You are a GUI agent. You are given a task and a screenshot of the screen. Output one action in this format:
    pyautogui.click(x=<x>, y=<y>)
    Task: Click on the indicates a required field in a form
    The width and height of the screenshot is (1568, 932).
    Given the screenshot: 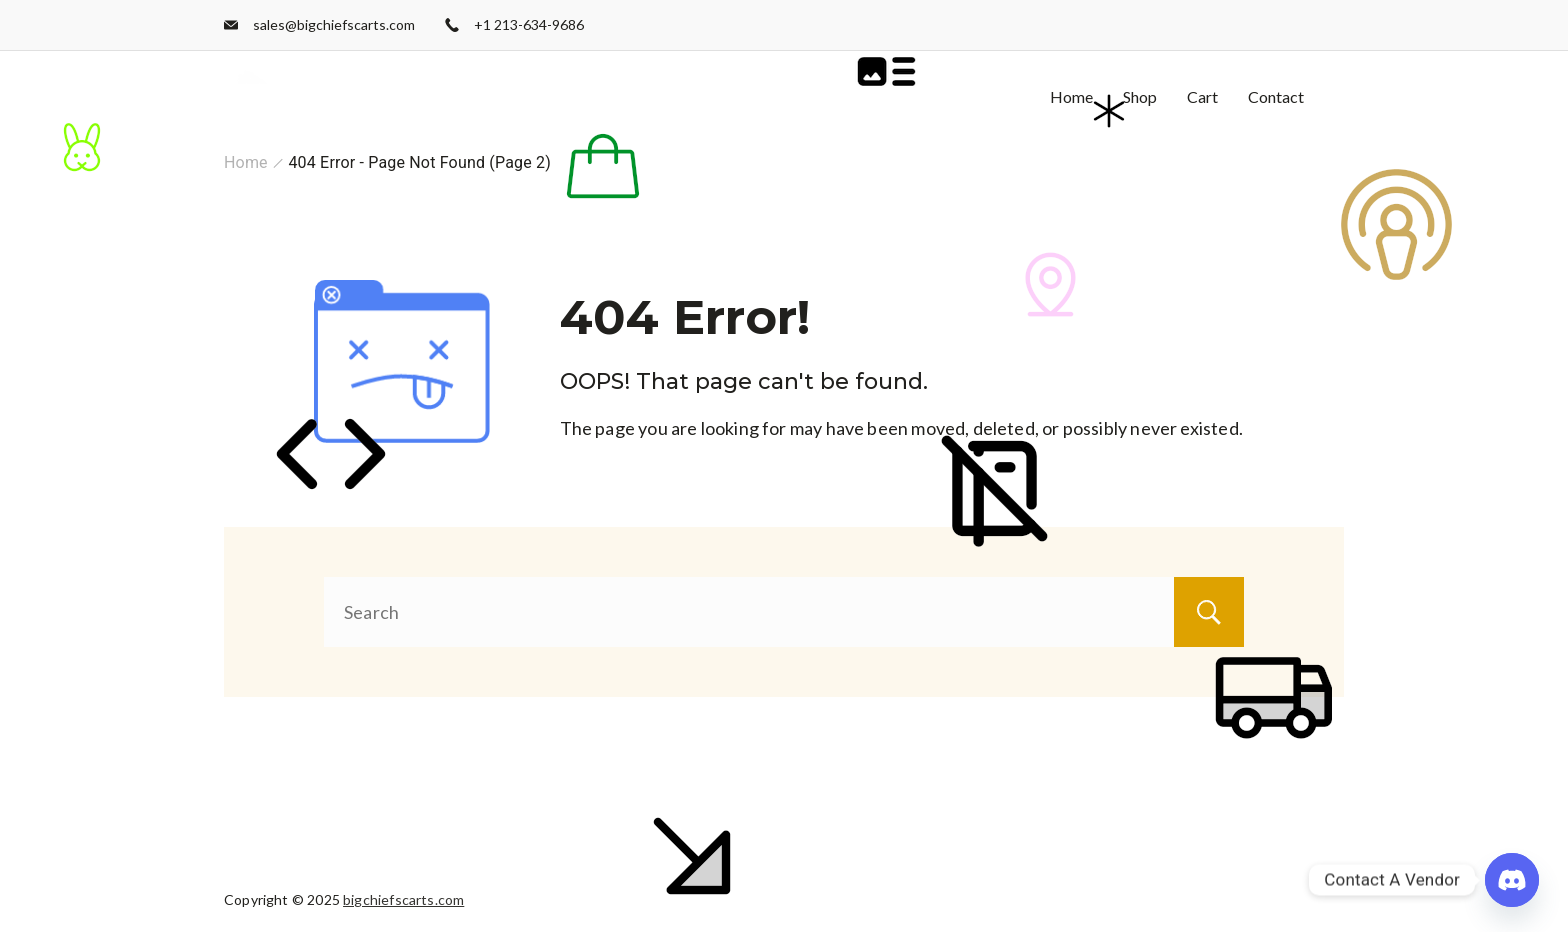 What is the action you would take?
    pyautogui.click(x=1109, y=111)
    